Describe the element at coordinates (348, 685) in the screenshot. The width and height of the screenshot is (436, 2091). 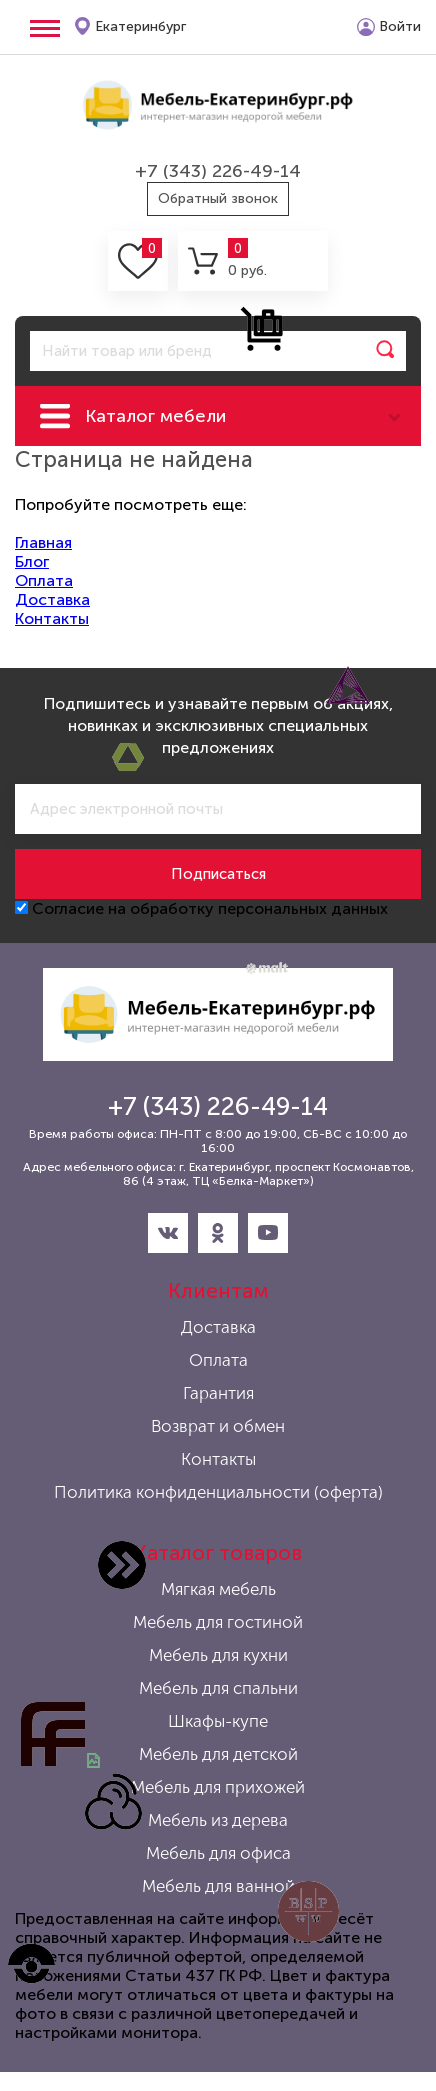
I see `open KNIME analytics platform` at that location.